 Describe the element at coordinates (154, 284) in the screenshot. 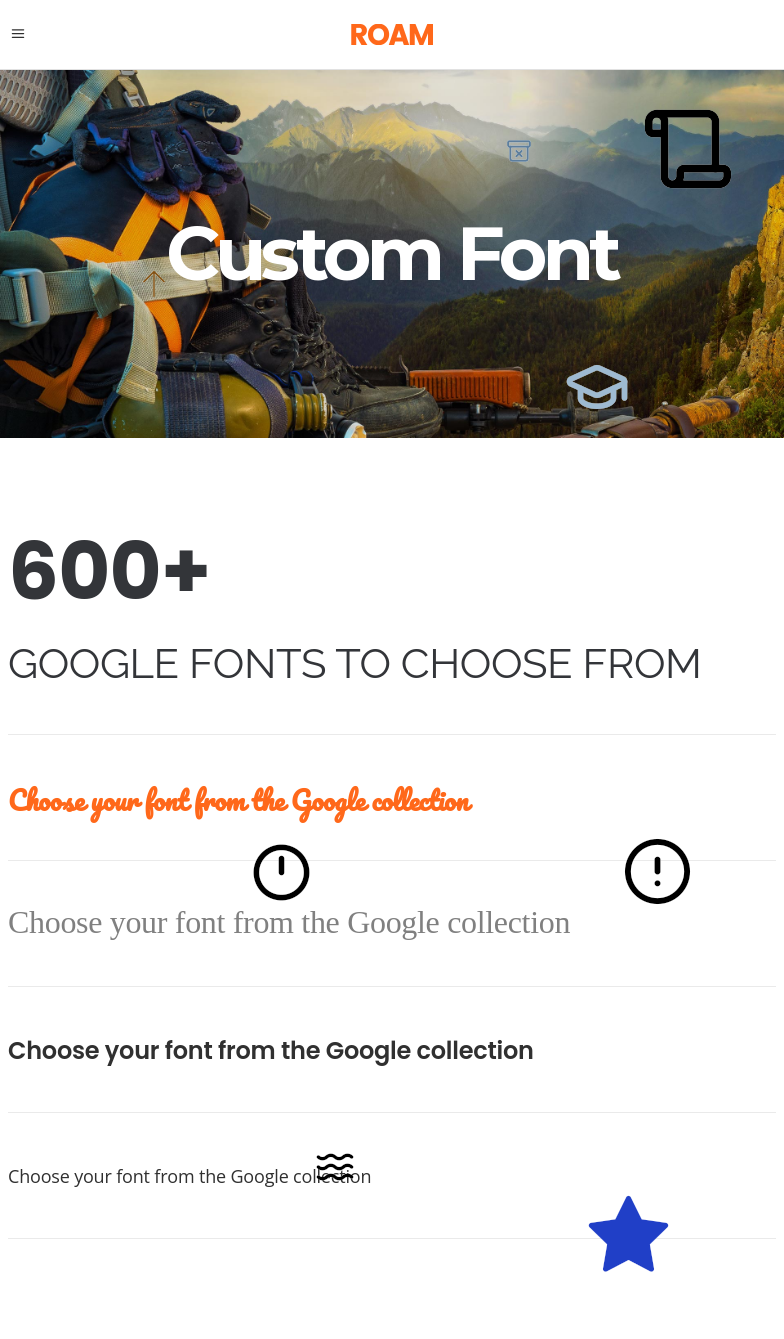

I see `scroll to top of page` at that location.